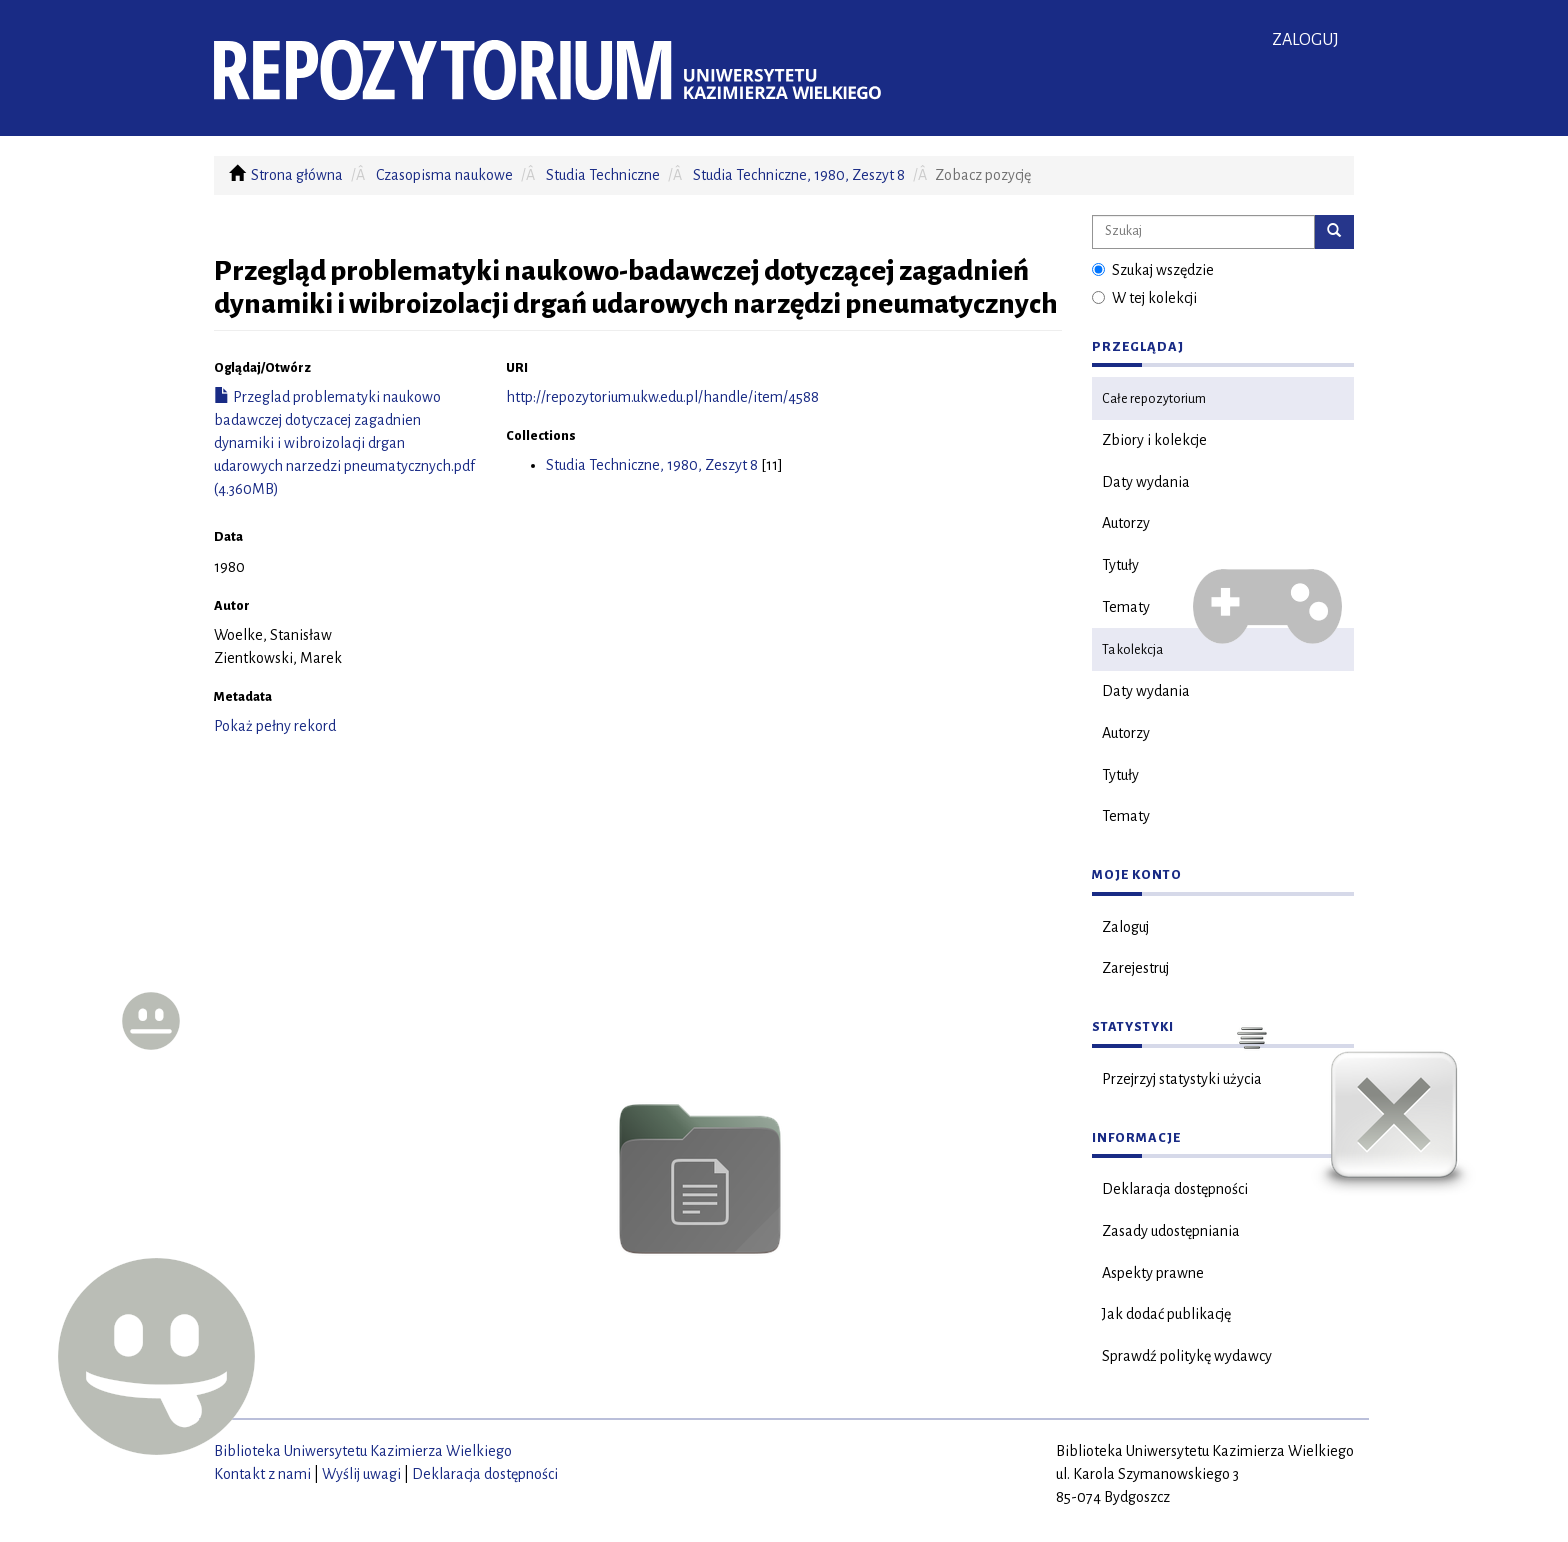 This screenshot has height=1542, width=1568. Describe the element at coordinates (151, 1021) in the screenshot. I see `indicates a neutral or indifferent reaction` at that location.